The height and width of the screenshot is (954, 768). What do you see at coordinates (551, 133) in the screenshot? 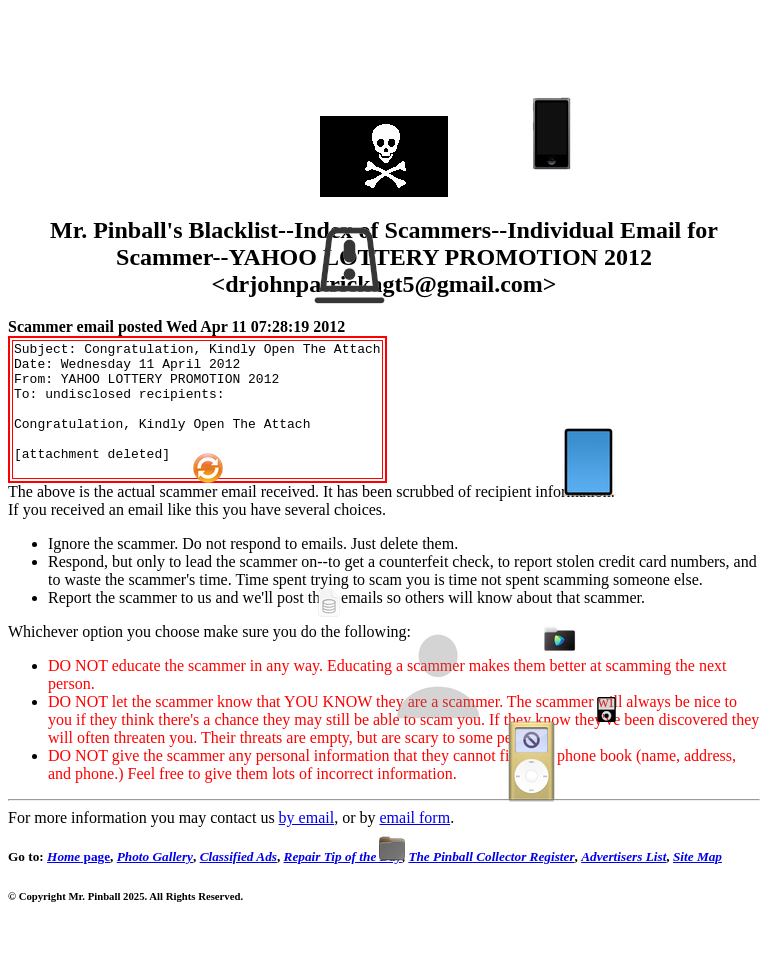
I see `iPod nano device in space gray` at bounding box center [551, 133].